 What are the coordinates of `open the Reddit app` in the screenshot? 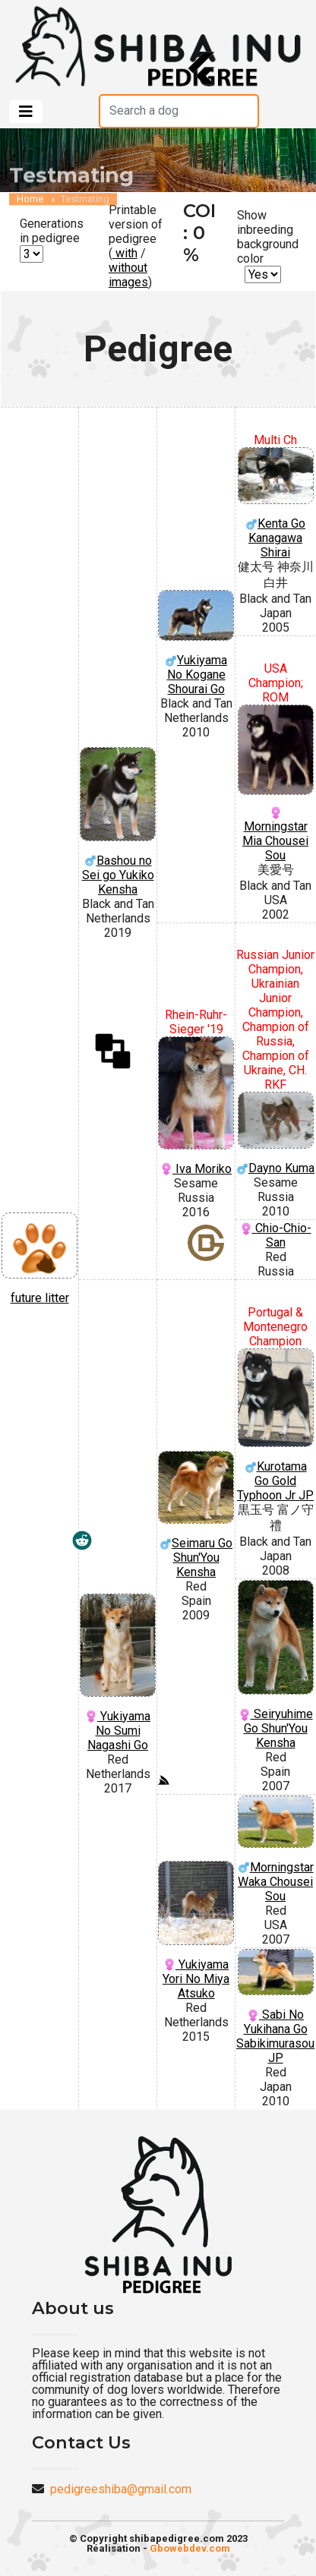 It's located at (82, 1540).